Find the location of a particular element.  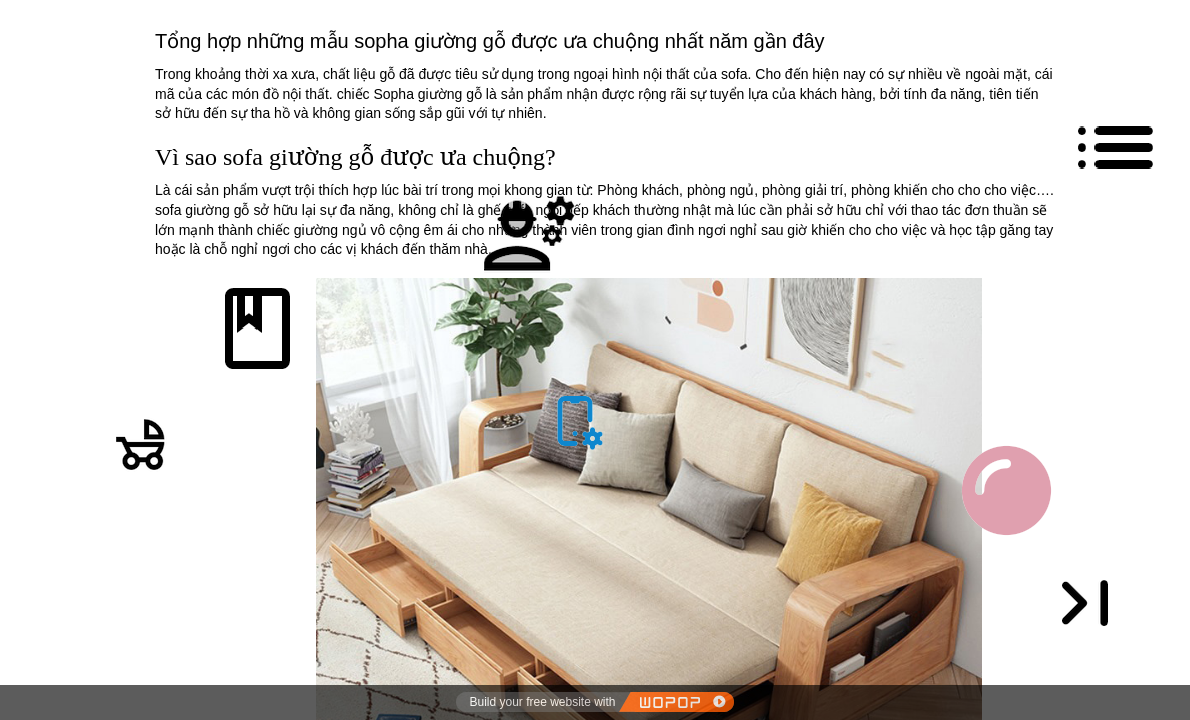

access your classes or courses is located at coordinates (257, 328).